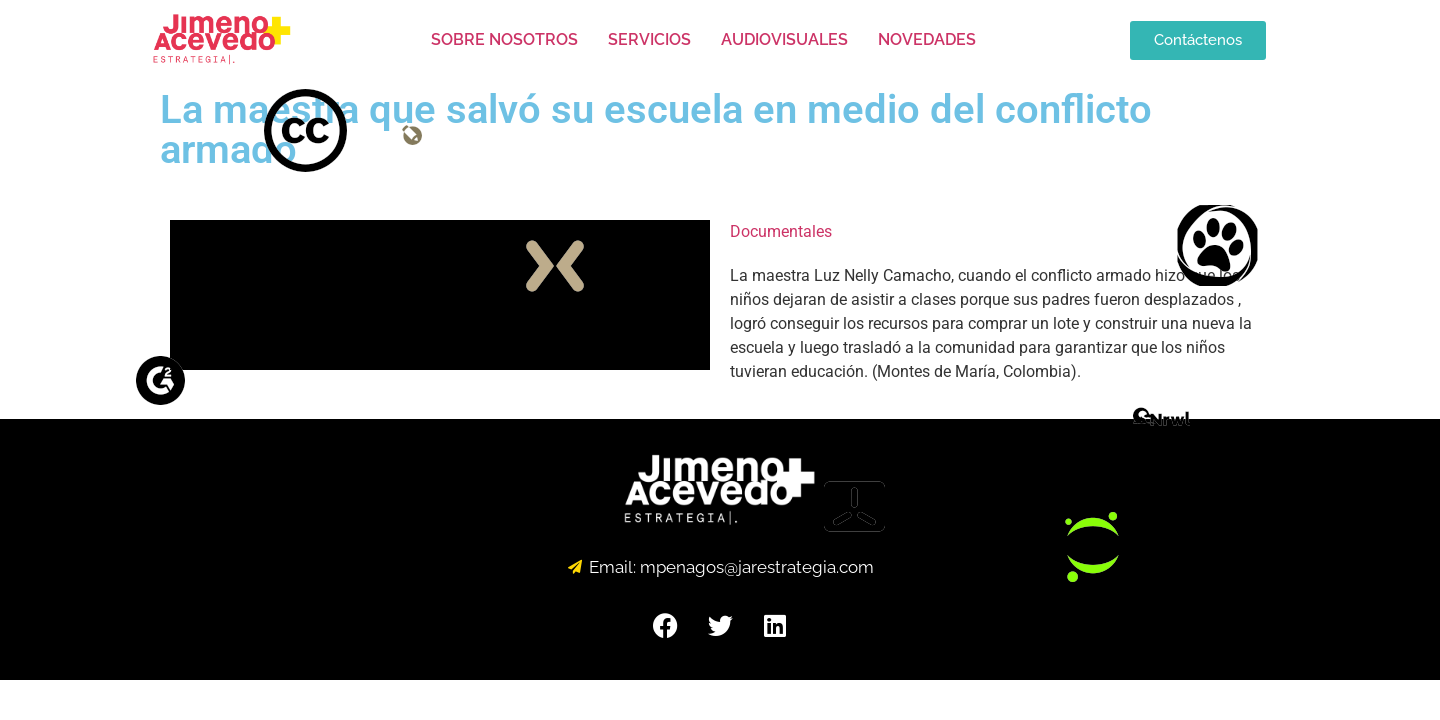 Image resolution: width=1440 pixels, height=720 pixels. I want to click on k3s lightweight kubernetes distribution logo, so click(854, 506).